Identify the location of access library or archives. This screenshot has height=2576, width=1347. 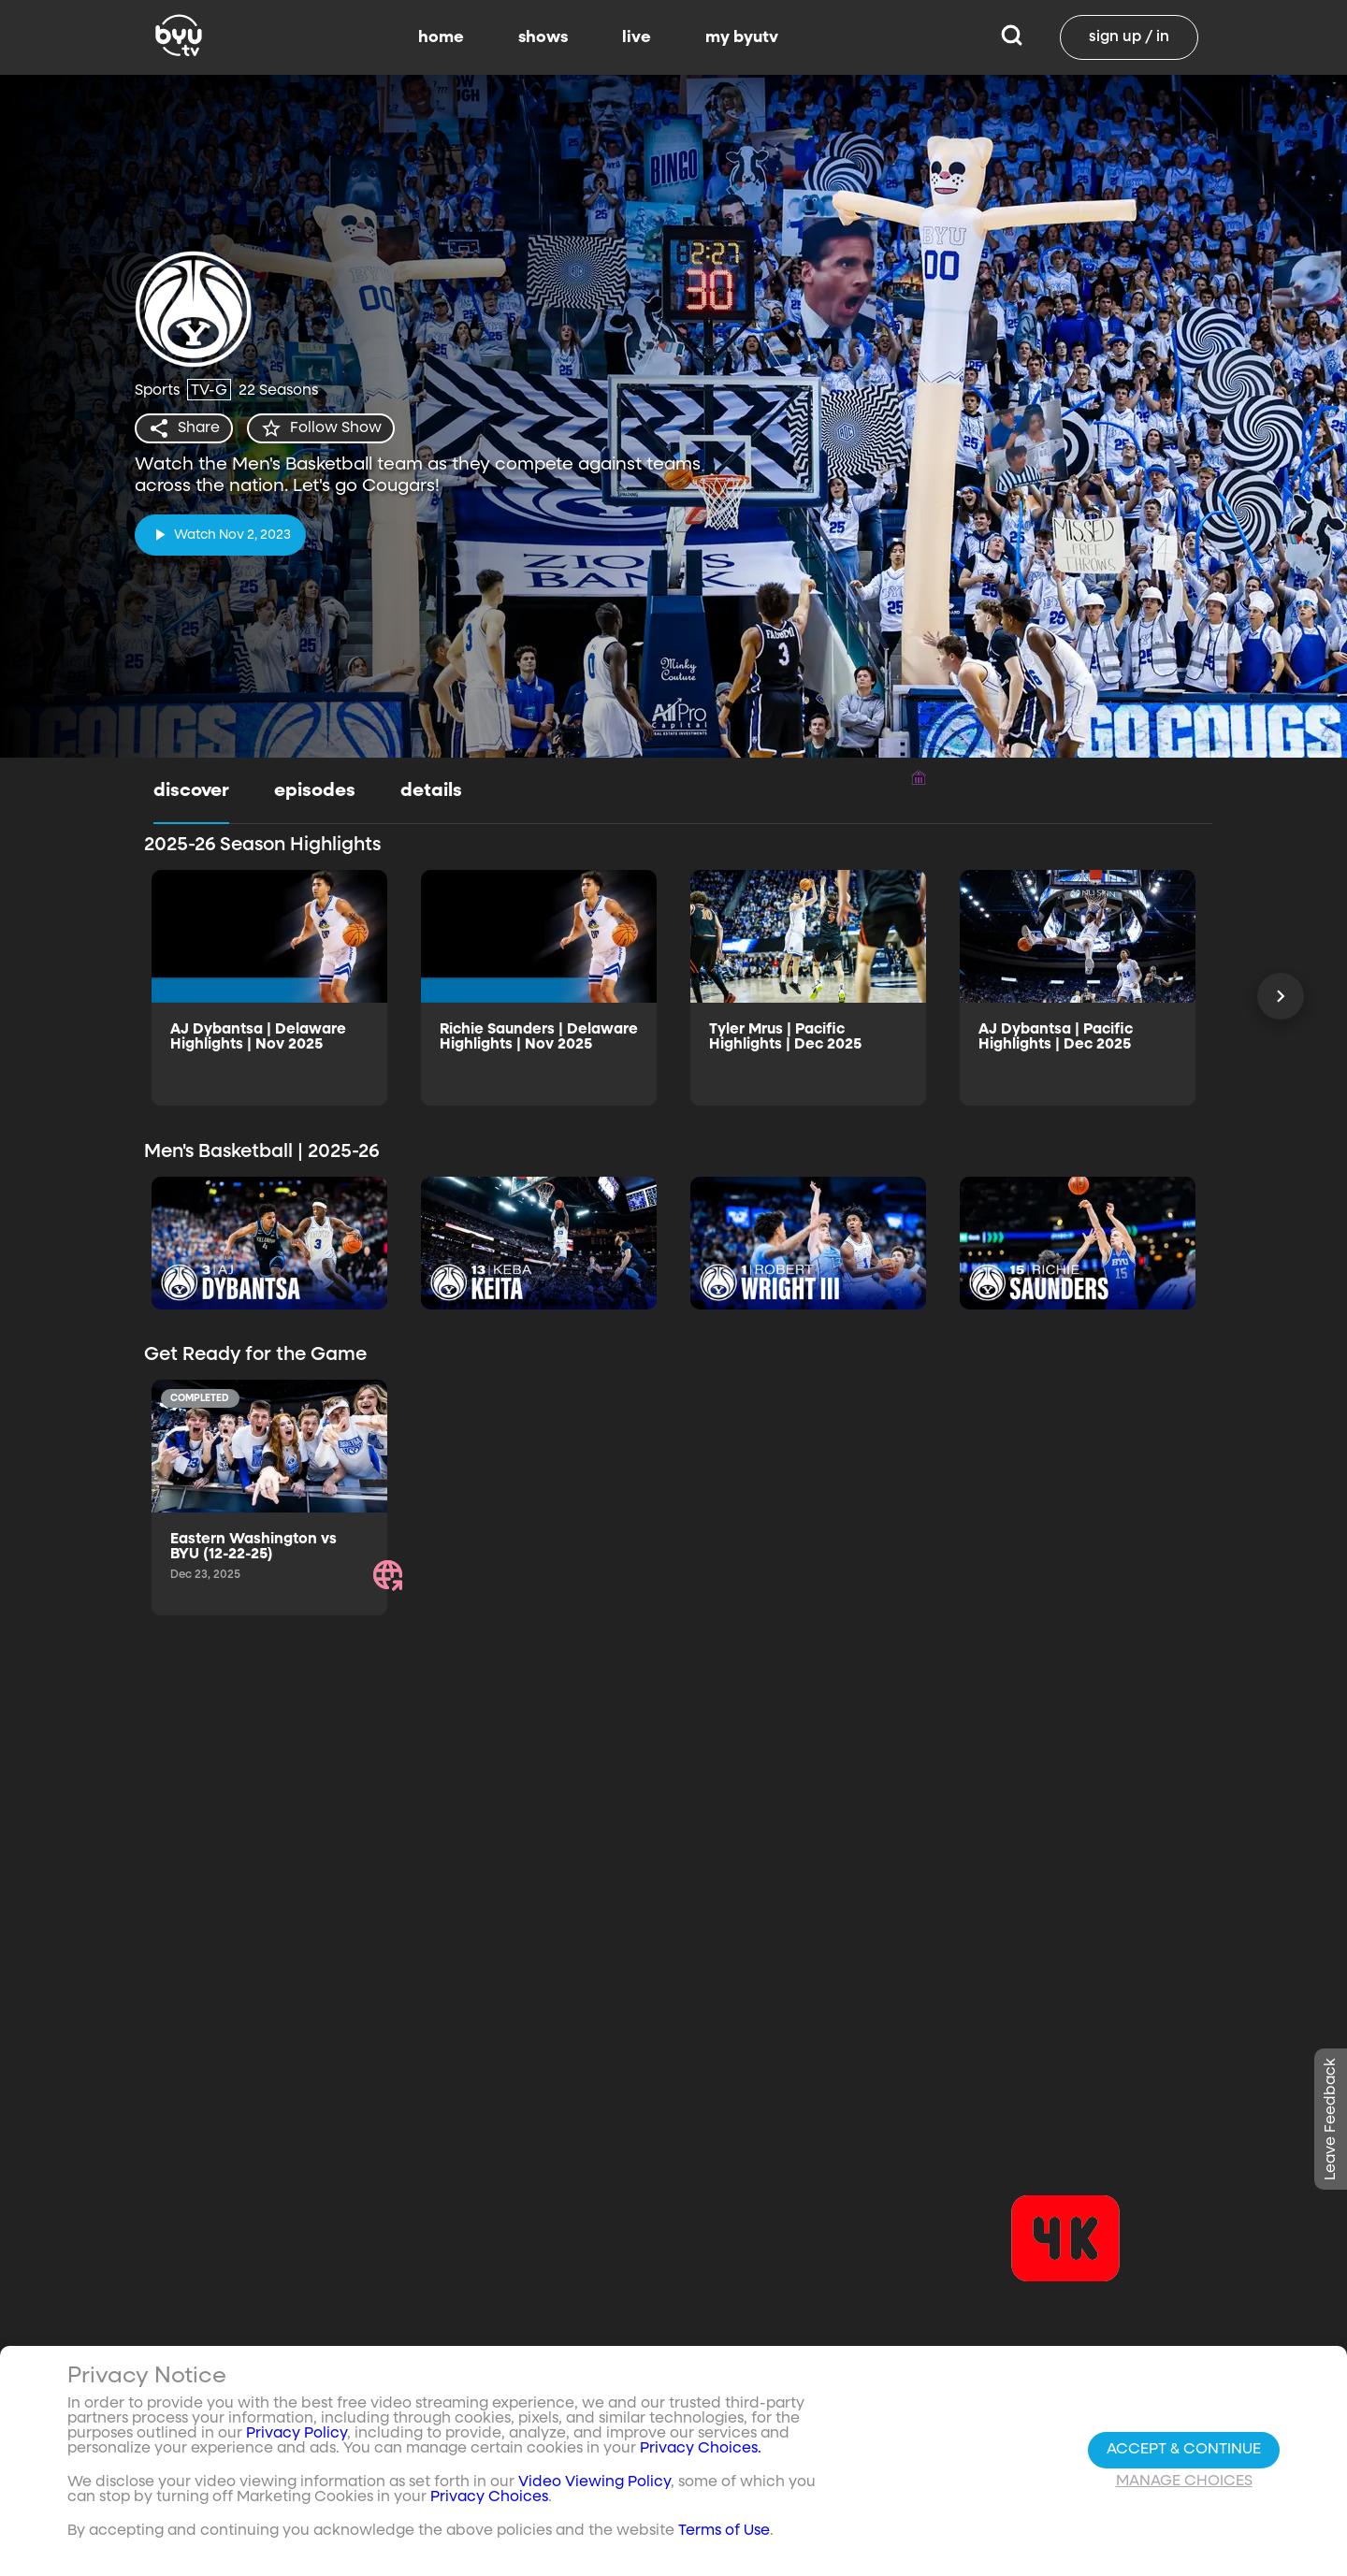
(919, 777).